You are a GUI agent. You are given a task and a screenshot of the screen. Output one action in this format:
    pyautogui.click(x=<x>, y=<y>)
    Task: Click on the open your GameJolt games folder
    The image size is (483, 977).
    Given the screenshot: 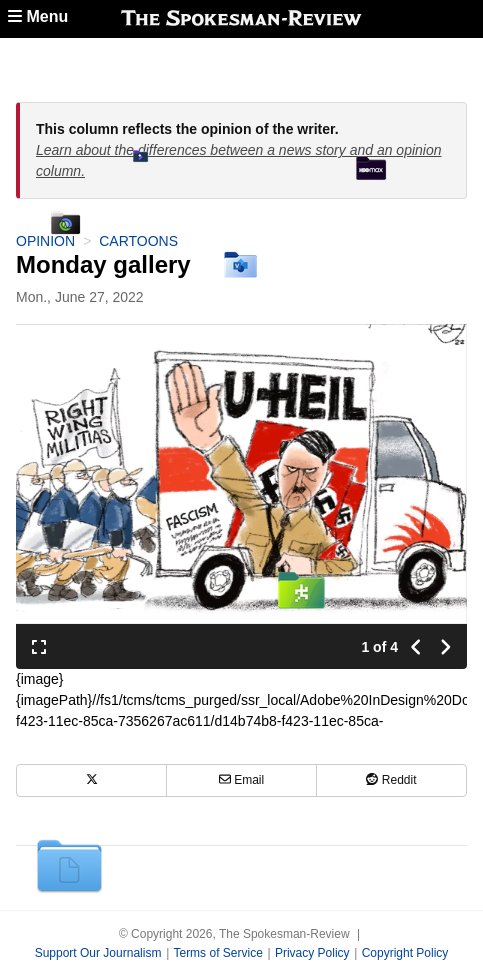 What is the action you would take?
    pyautogui.click(x=301, y=591)
    